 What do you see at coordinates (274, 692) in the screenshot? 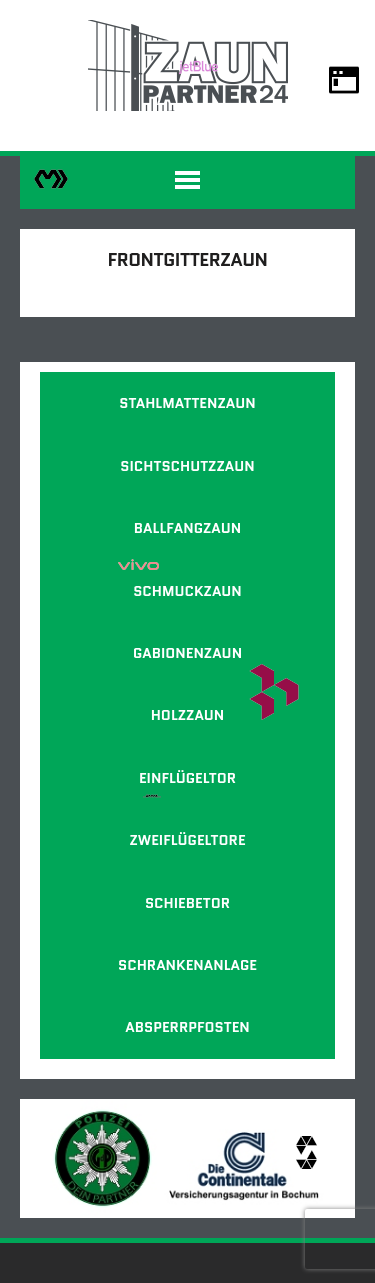
I see `open dovetail app` at bounding box center [274, 692].